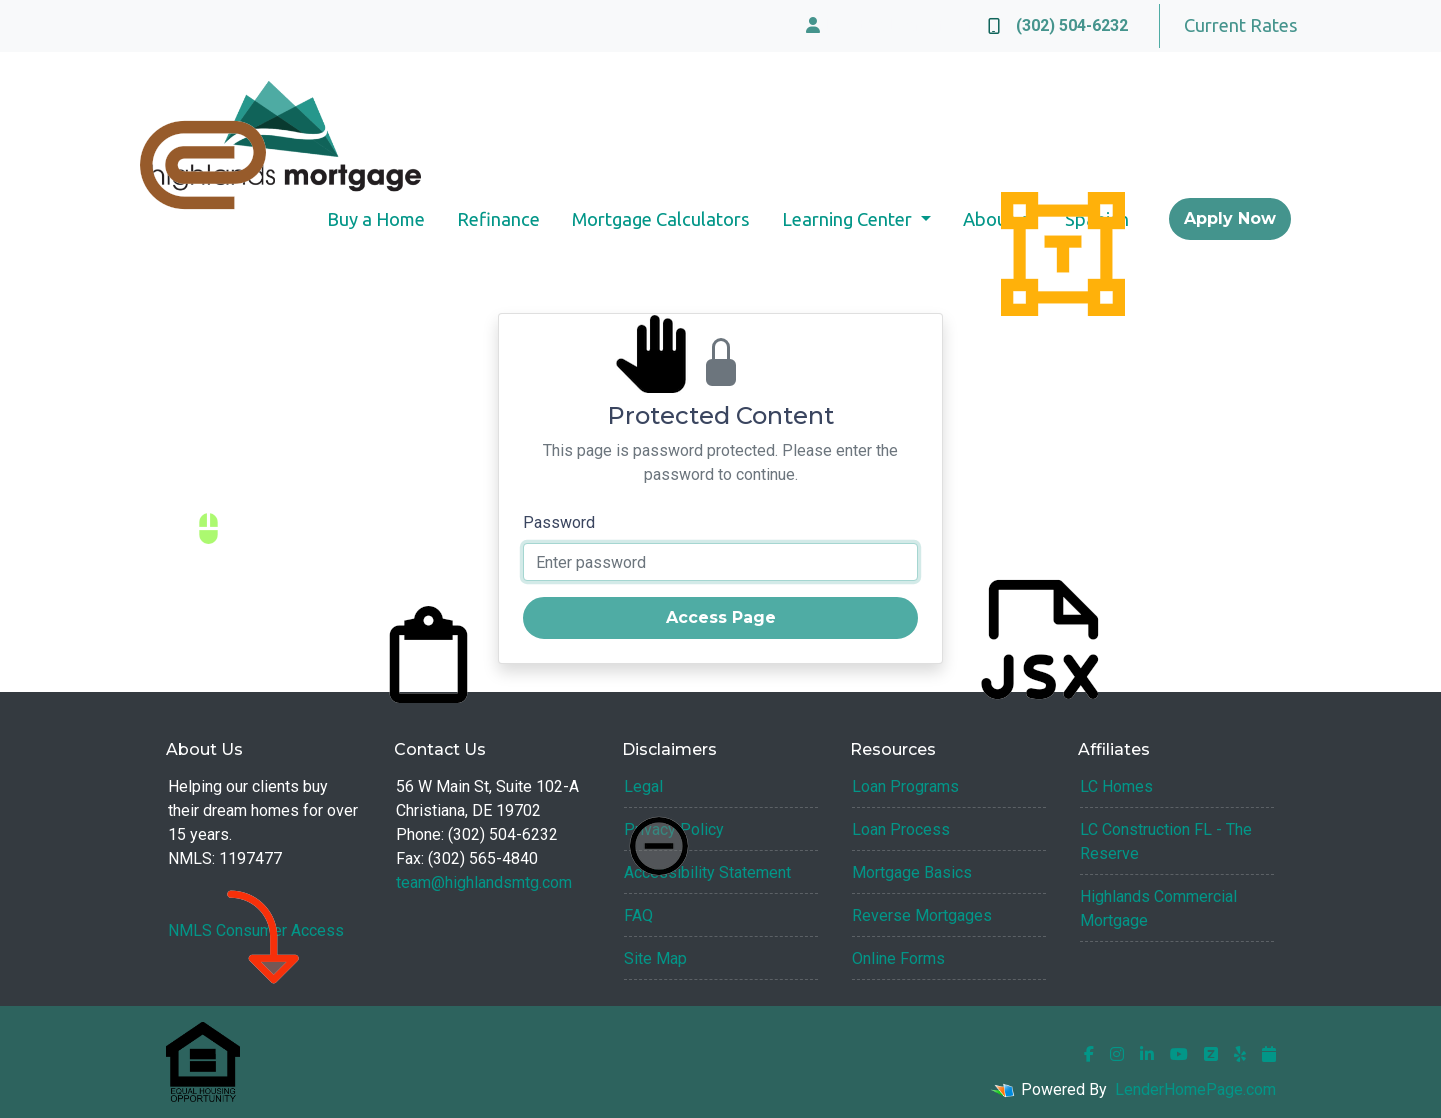 This screenshot has width=1441, height=1118. What do you see at coordinates (208, 528) in the screenshot?
I see `indicates mouse input is available or required` at bounding box center [208, 528].